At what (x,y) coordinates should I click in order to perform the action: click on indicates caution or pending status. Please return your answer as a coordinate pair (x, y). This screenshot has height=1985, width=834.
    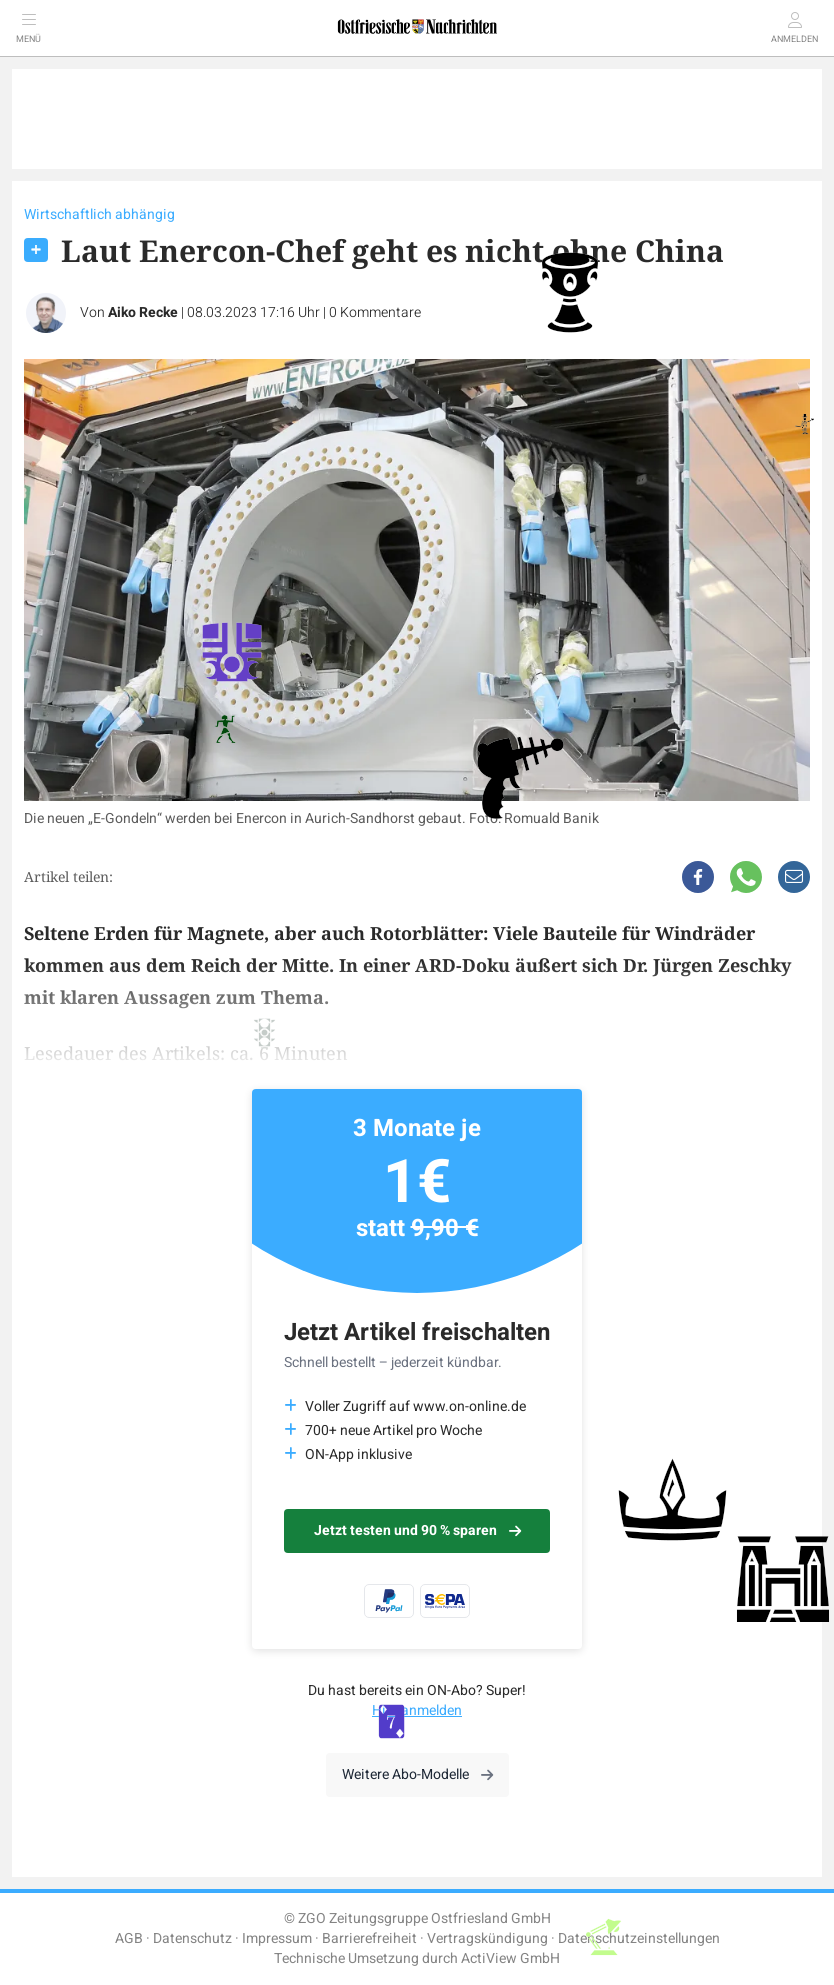
    Looking at the image, I should click on (264, 1033).